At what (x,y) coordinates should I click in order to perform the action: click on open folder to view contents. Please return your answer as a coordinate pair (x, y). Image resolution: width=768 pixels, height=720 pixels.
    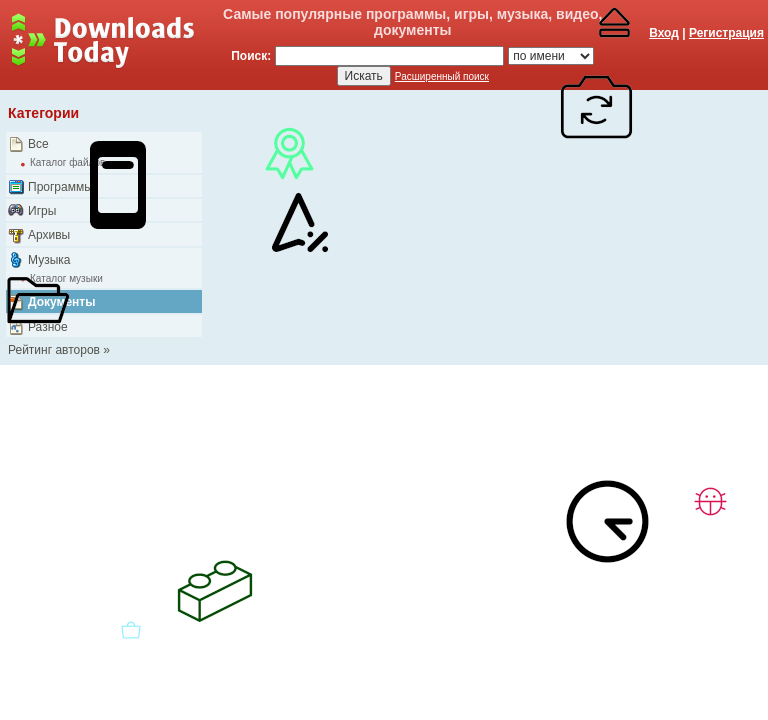
    Looking at the image, I should click on (36, 299).